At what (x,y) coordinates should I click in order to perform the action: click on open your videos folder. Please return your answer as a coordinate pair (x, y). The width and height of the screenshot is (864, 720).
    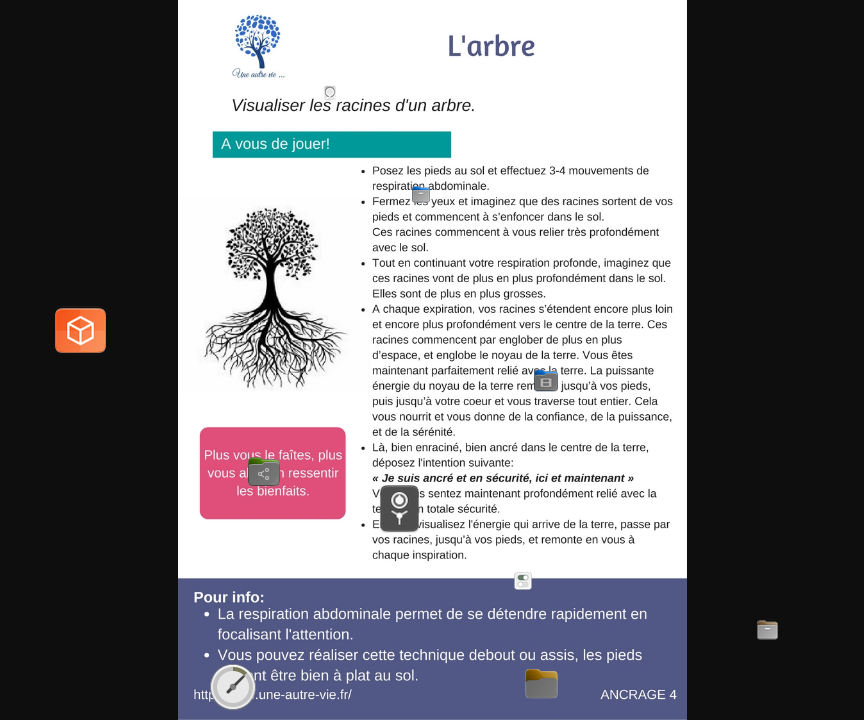
    Looking at the image, I should click on (546, 380).